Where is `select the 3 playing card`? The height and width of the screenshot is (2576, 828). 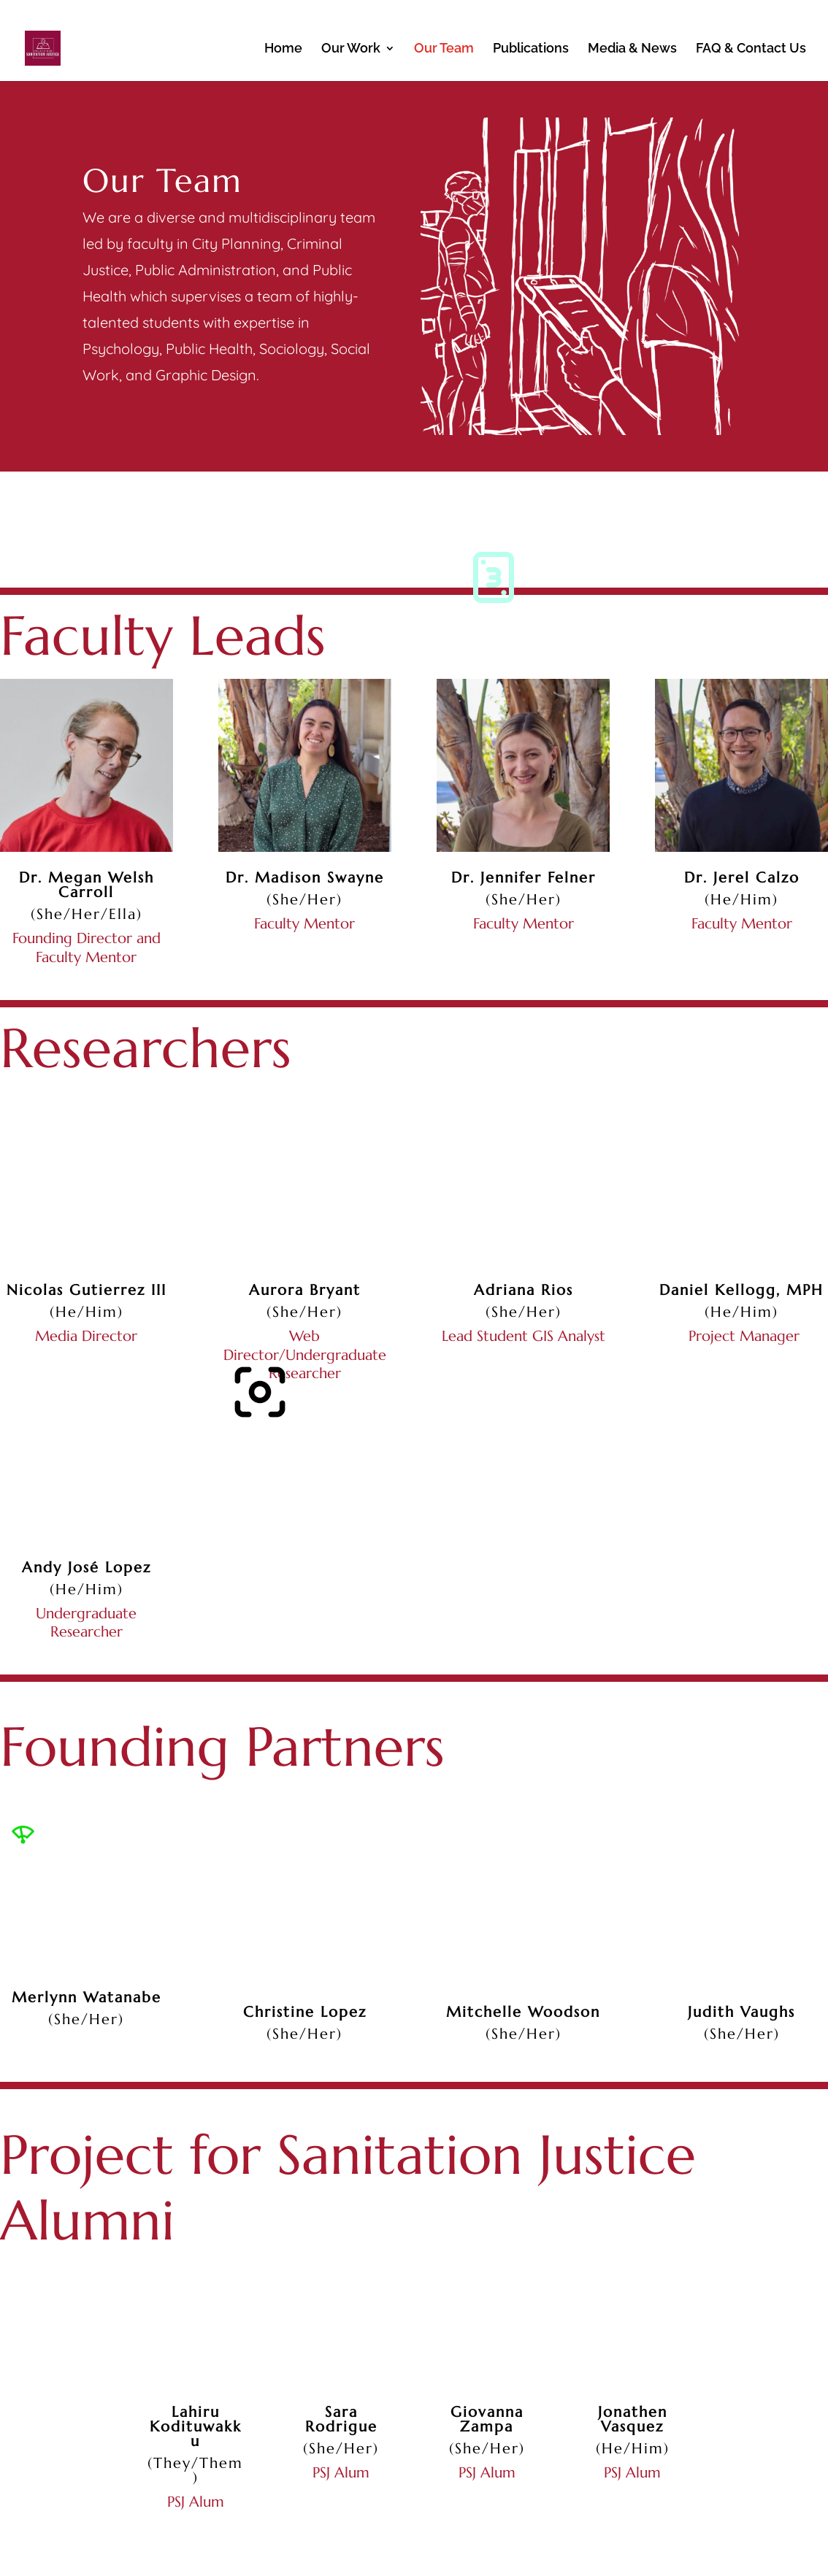 select the 3 playing card is located at coordinates (494, 577).